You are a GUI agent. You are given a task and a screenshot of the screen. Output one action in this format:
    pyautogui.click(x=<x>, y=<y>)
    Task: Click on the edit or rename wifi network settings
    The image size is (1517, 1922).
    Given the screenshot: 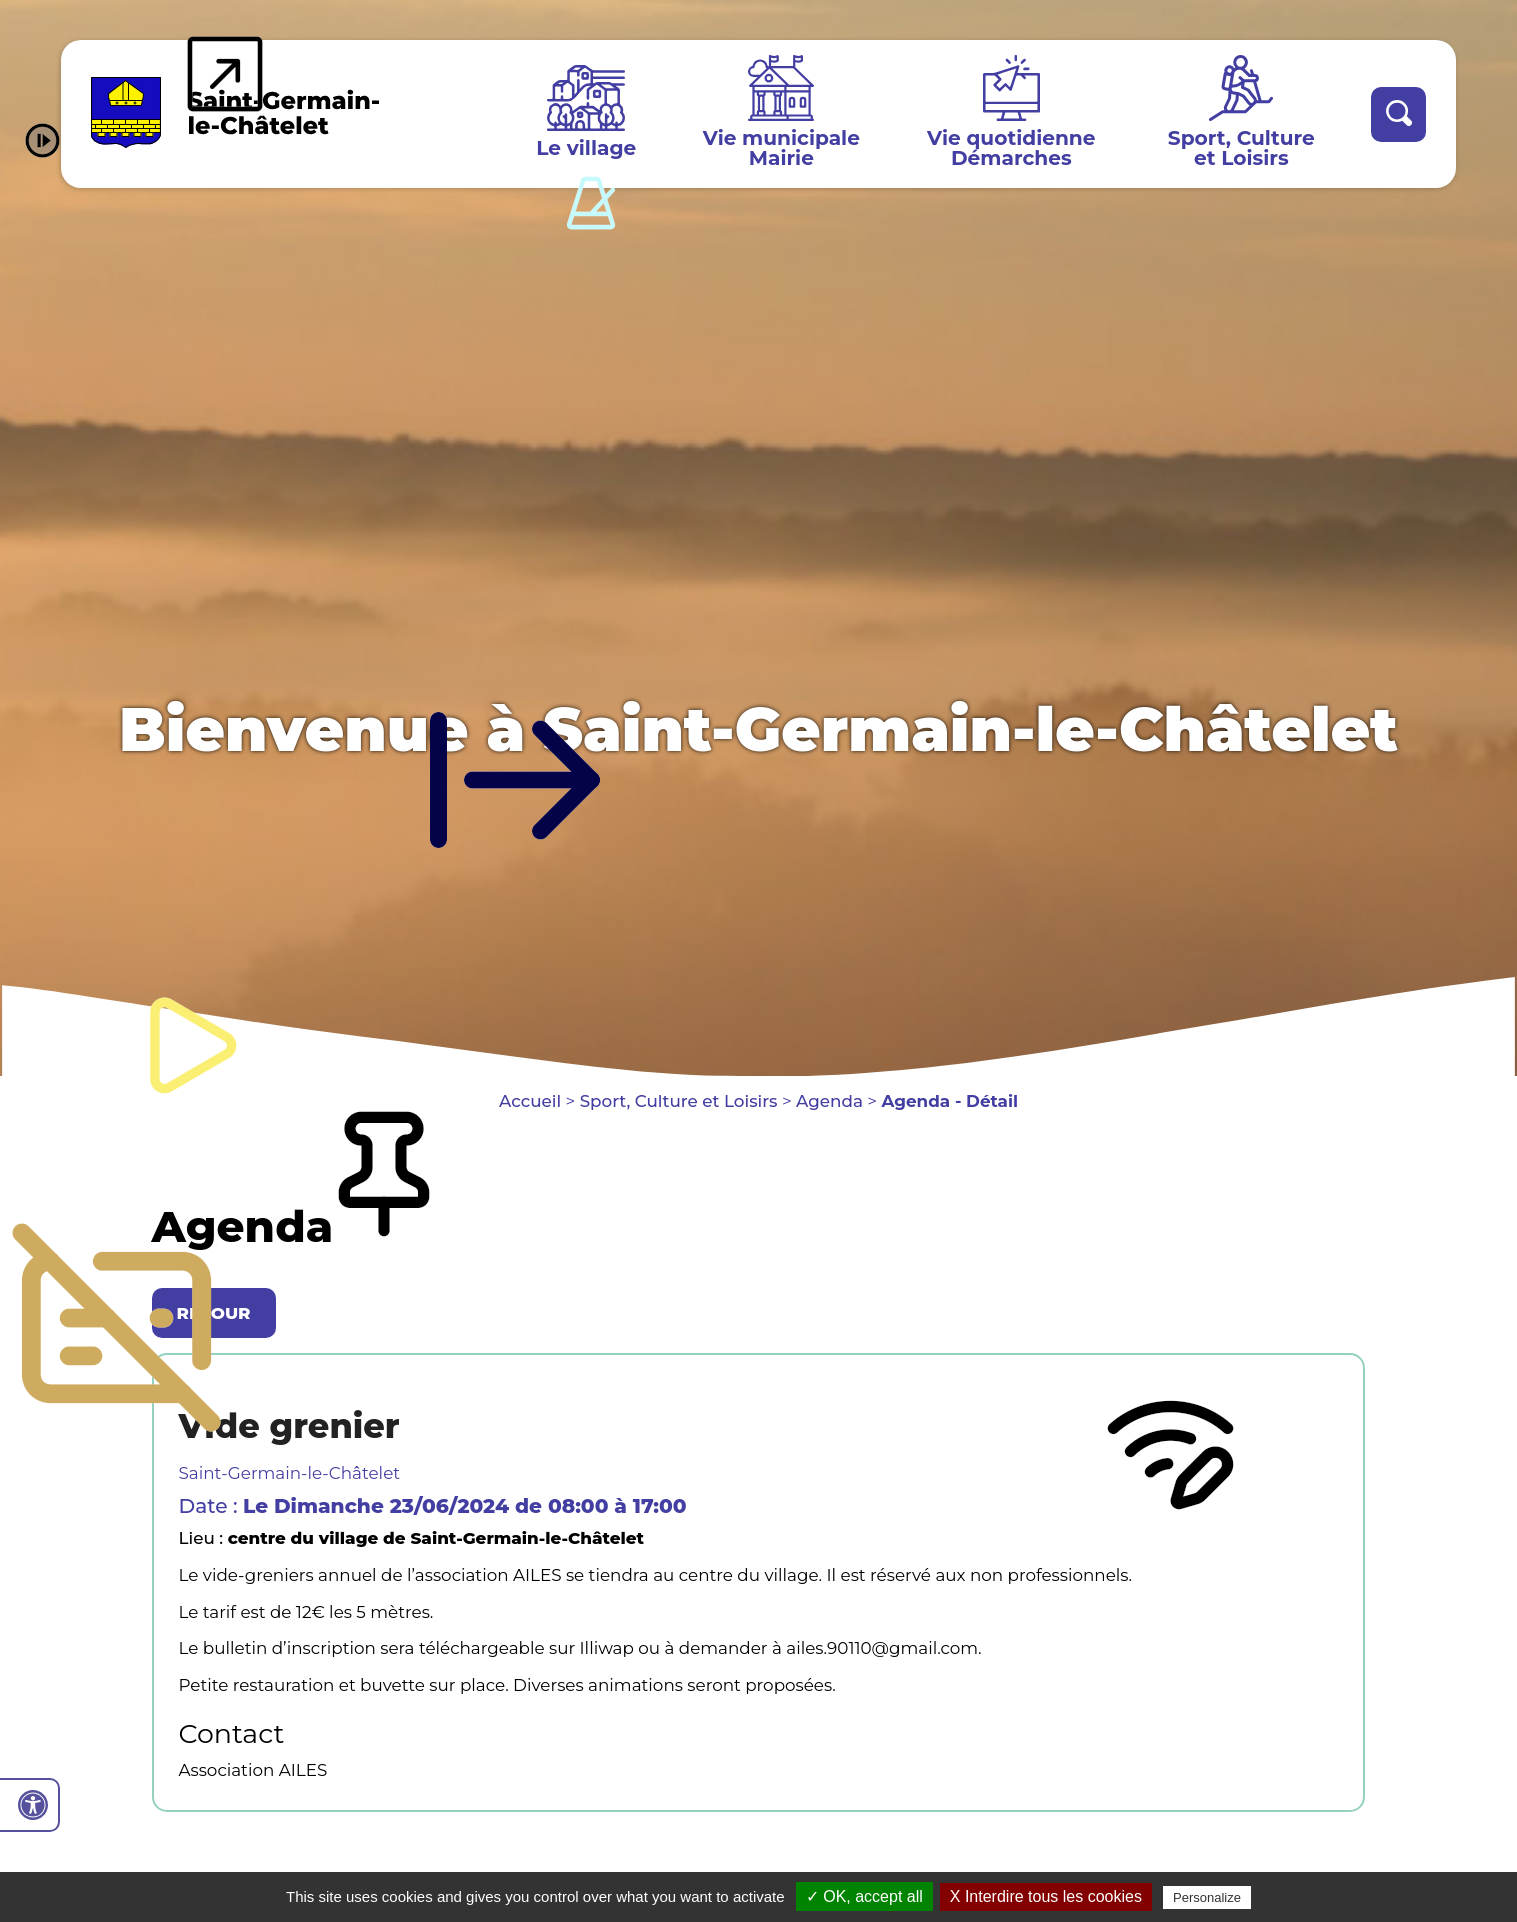 What is the action you would take?
    pyautogui.click(x=1170, y=1446)
    